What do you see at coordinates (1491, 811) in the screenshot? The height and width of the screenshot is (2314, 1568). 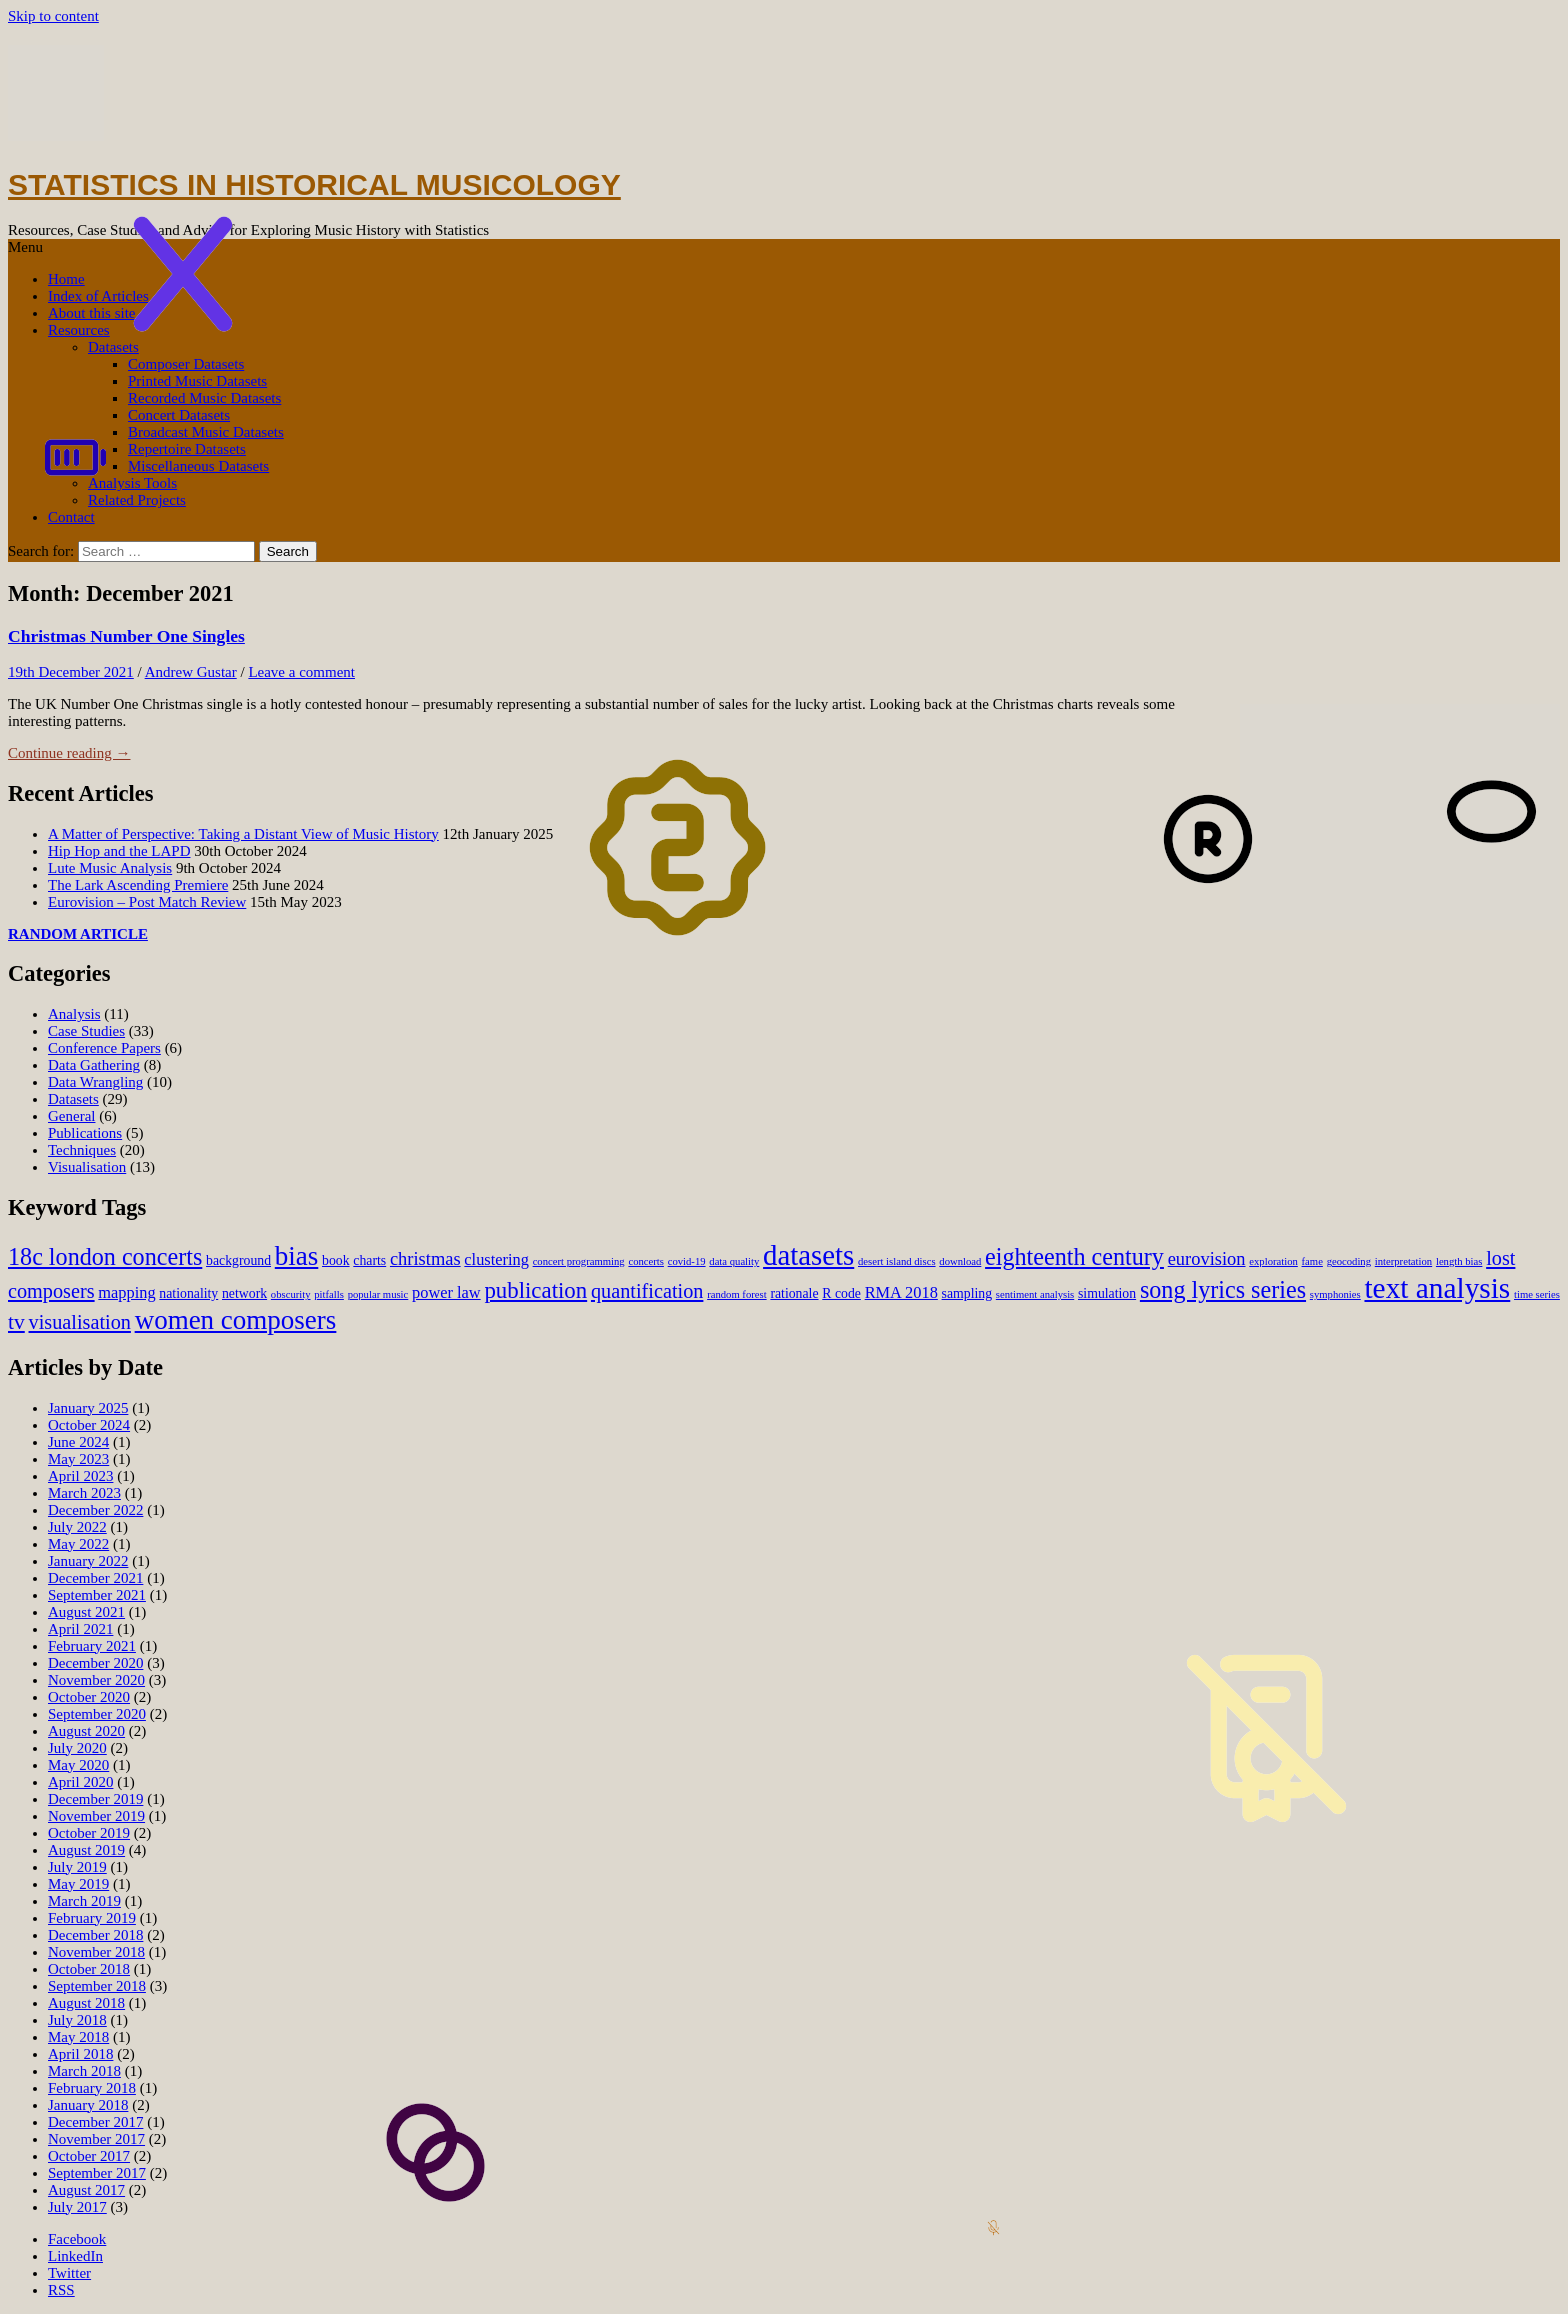 I see `indicates a vertical oval or ellipse shape tool` at bounding box center [1491, 811].